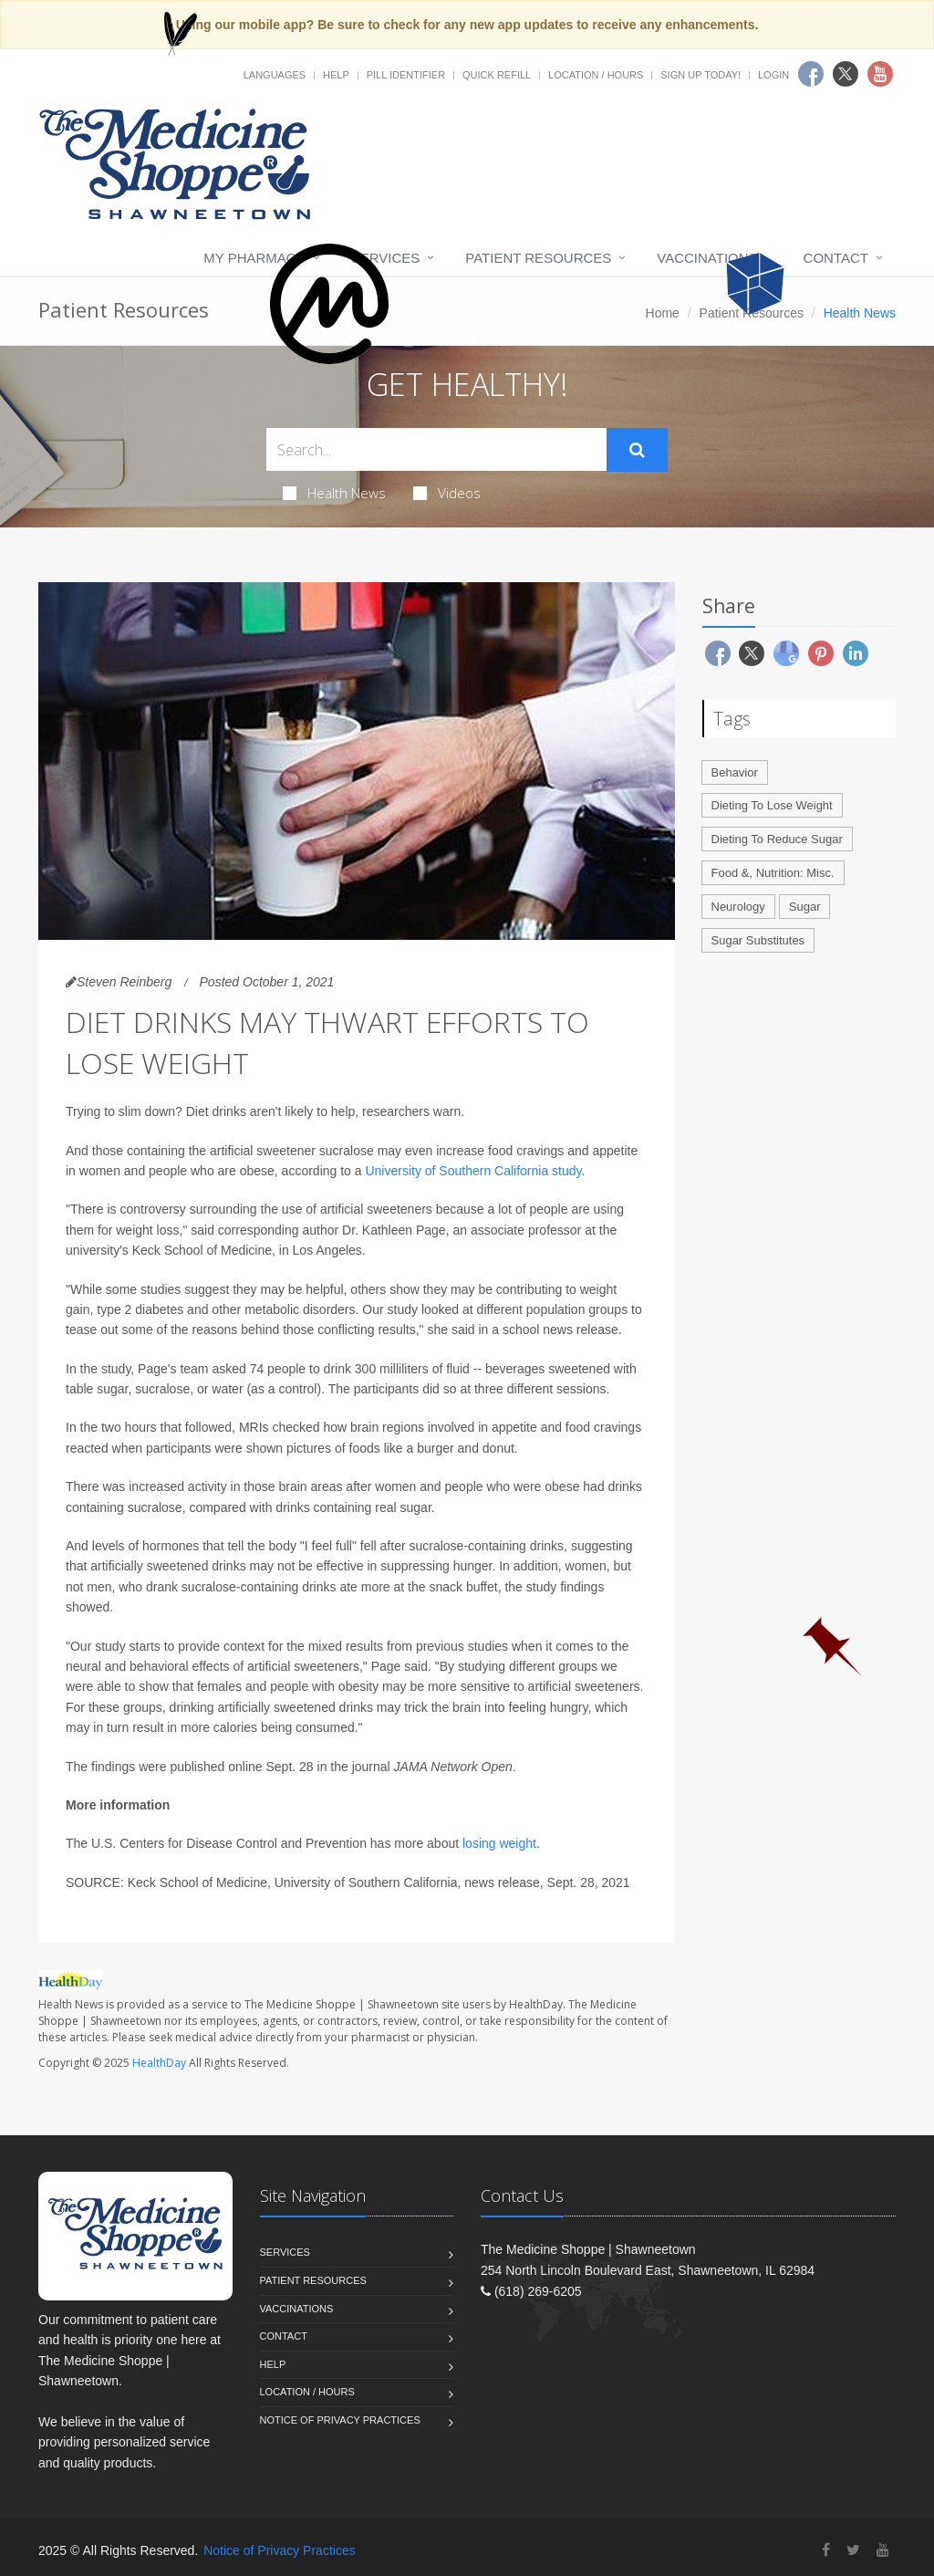  I want to click on apache maven project or build tool, so click(181, 34).